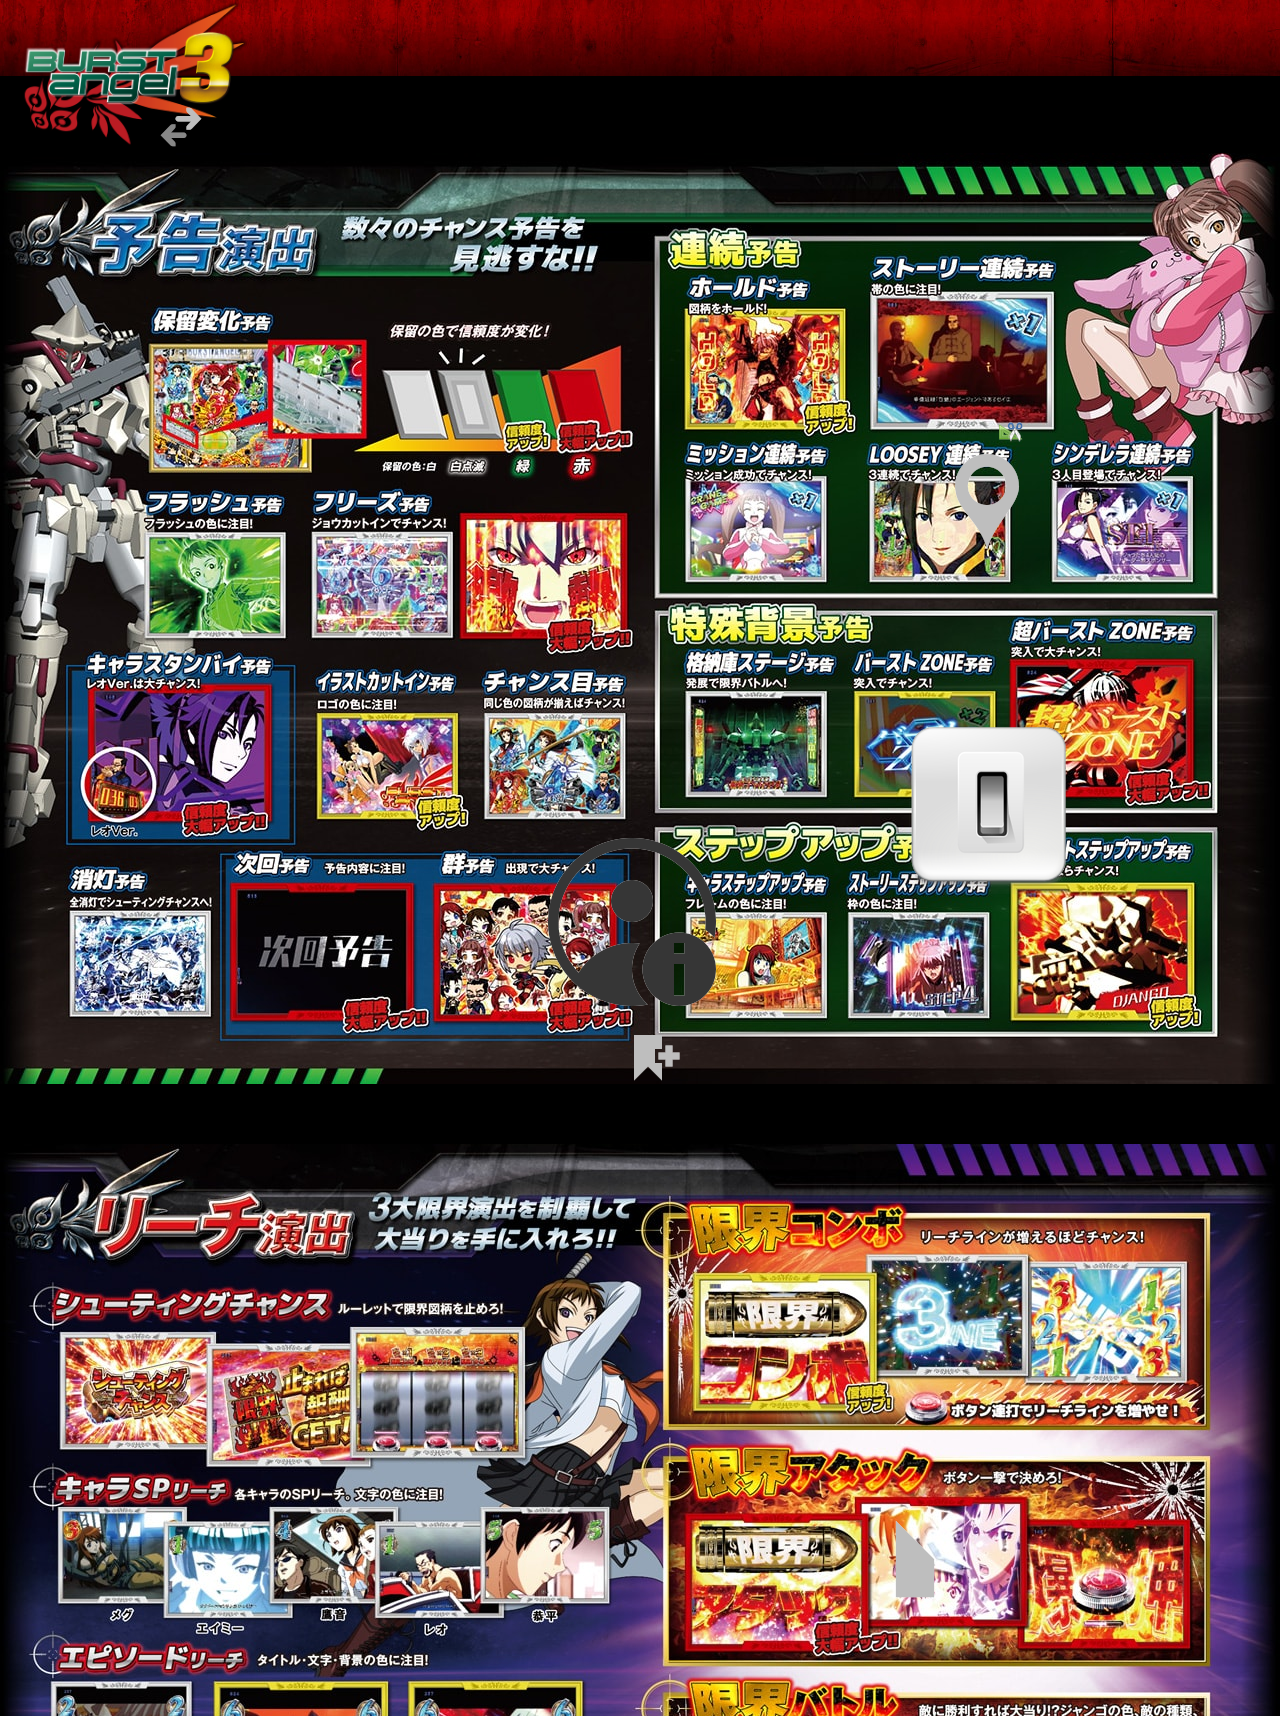 This screenshot has height=1716, width=1280. I want to click on add a new bookmark, so click(655, 1063).